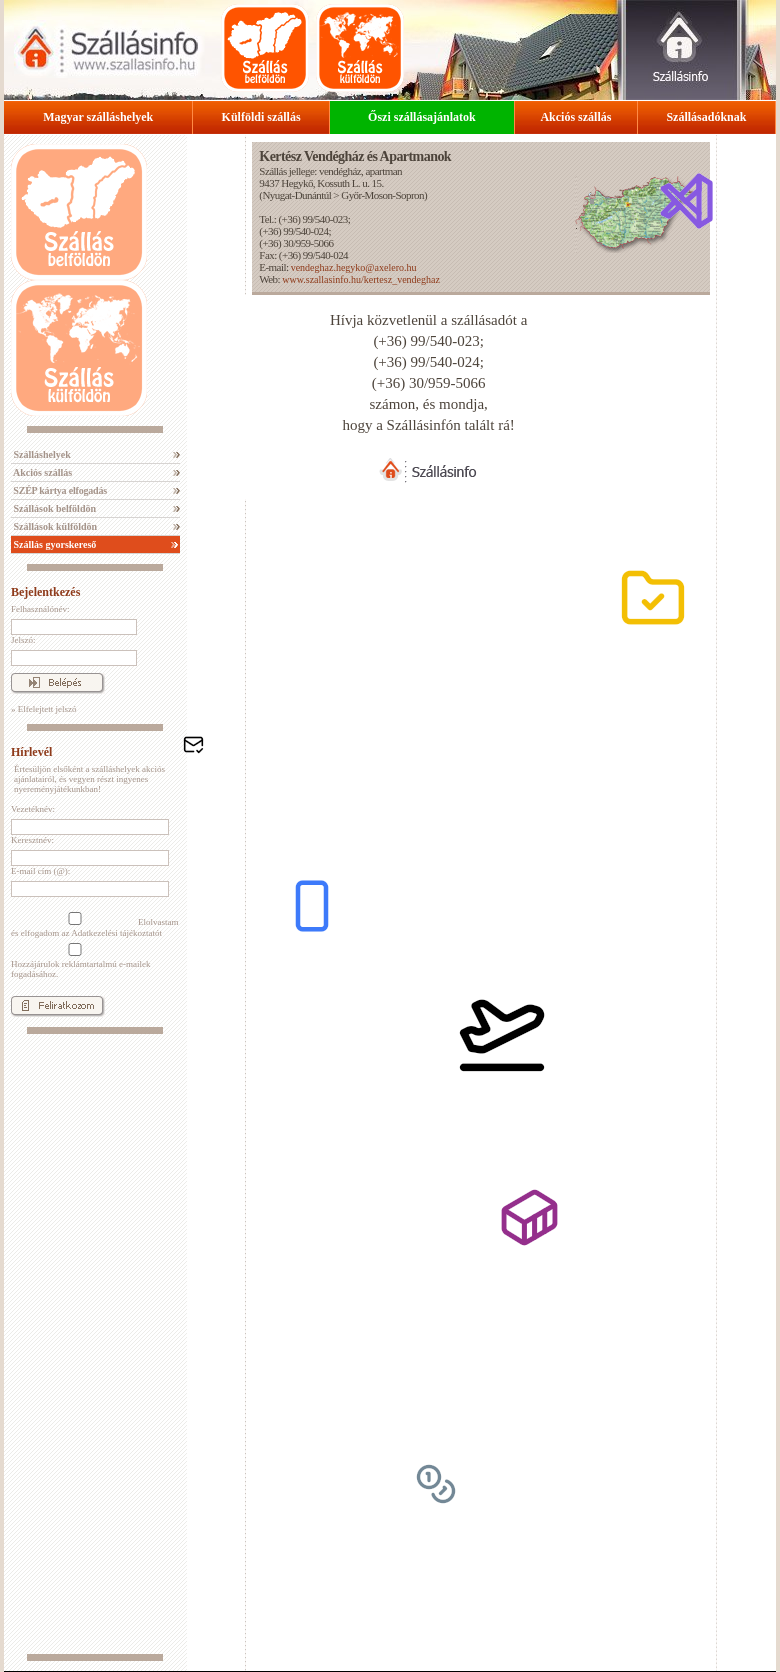  What do you see at coordinates (312, 906) in the screenshot?
I see `represents a mobile device or smartphone` at bounding box center [312, 906].